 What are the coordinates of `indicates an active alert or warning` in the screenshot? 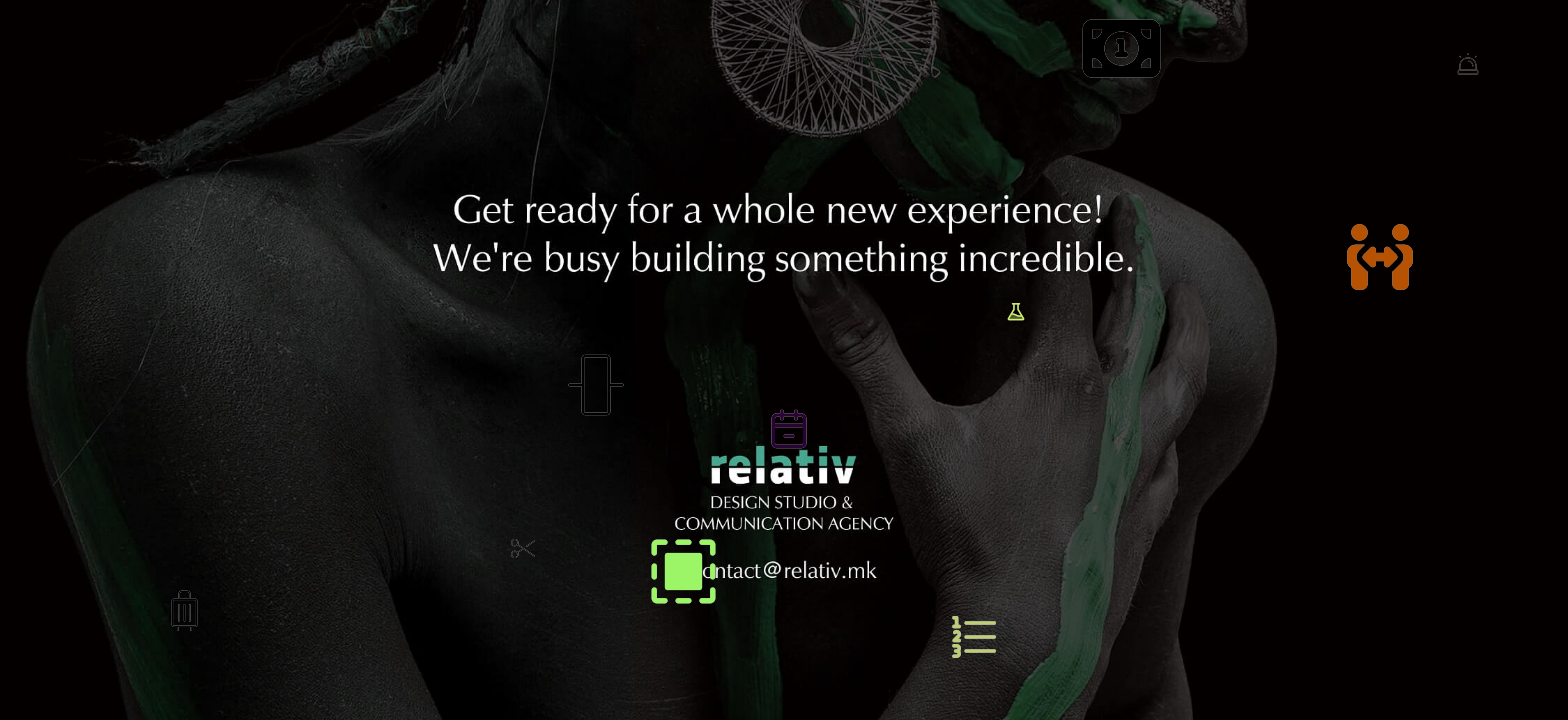 It's located at (1468, 66).